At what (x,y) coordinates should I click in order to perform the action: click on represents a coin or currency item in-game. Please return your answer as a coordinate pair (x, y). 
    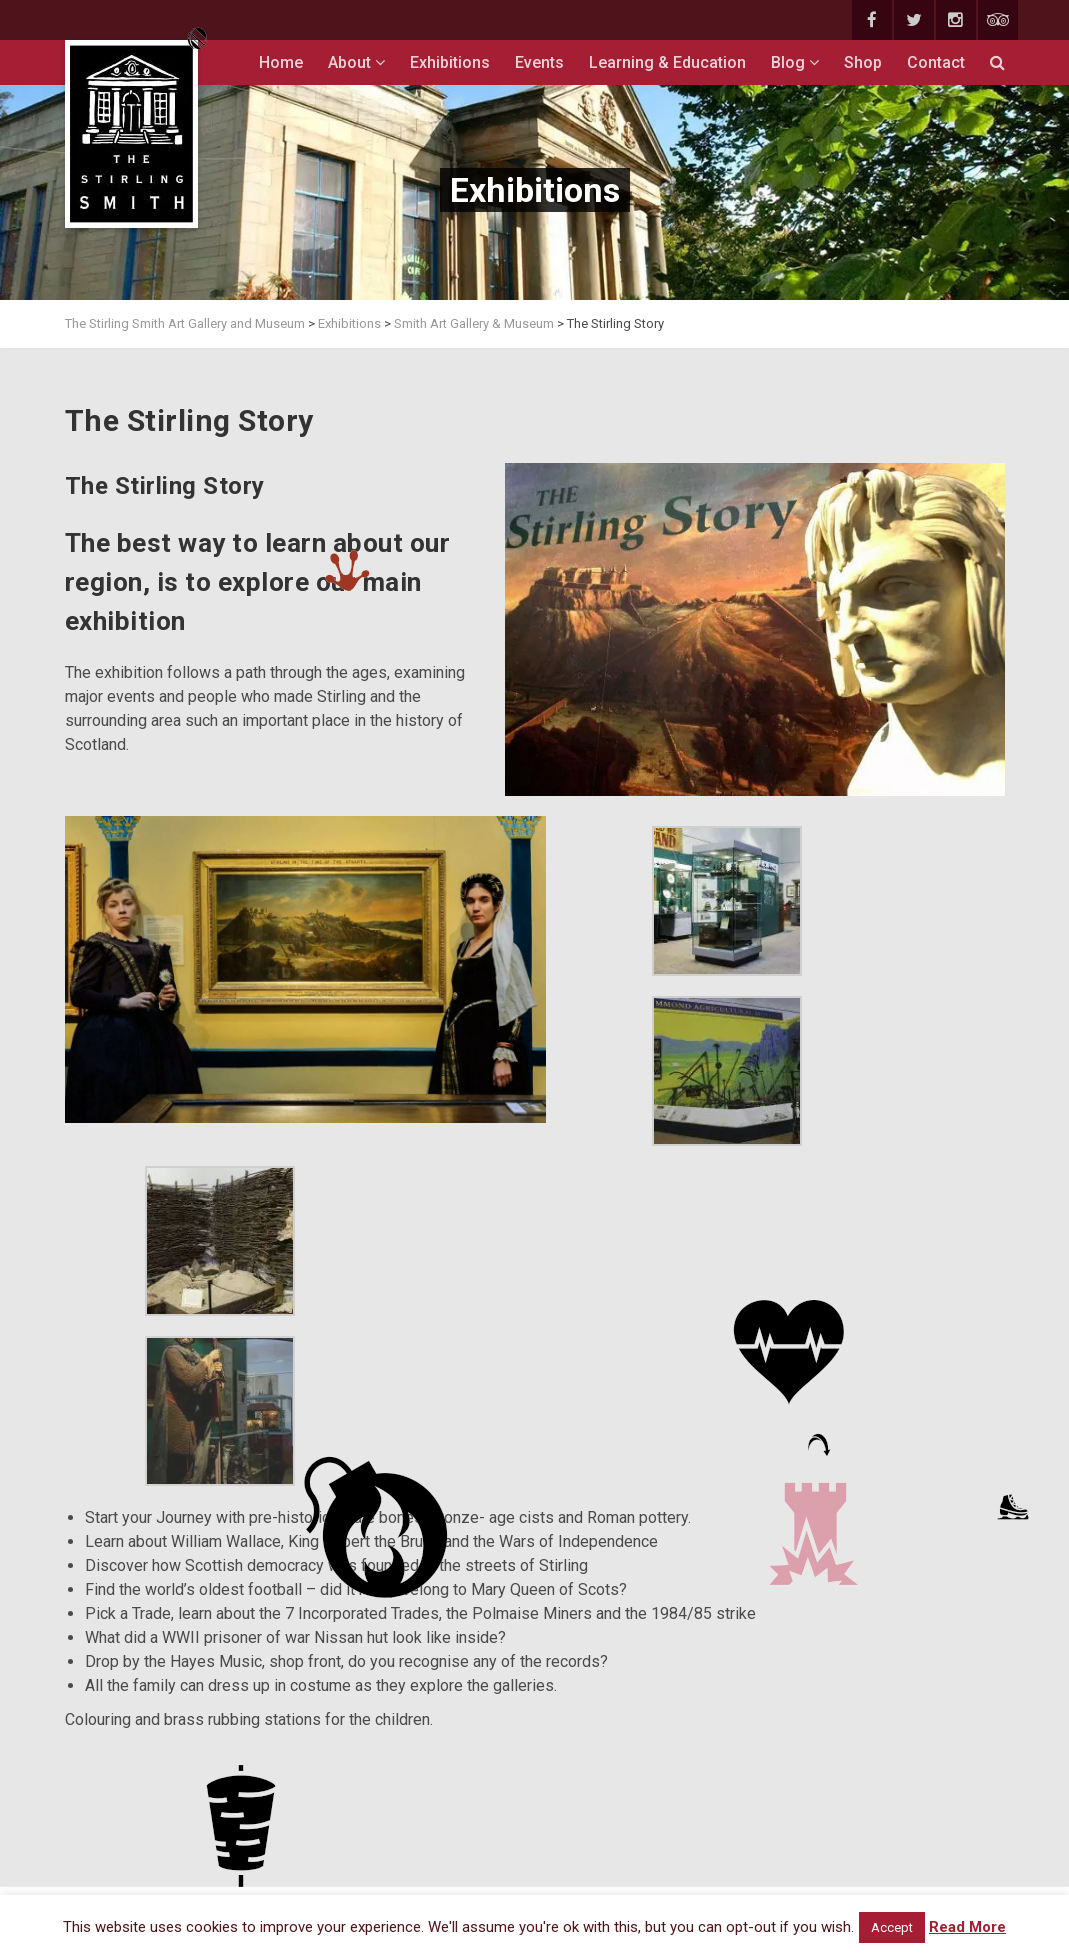
    Looking at the image, I should click on (197, 38).